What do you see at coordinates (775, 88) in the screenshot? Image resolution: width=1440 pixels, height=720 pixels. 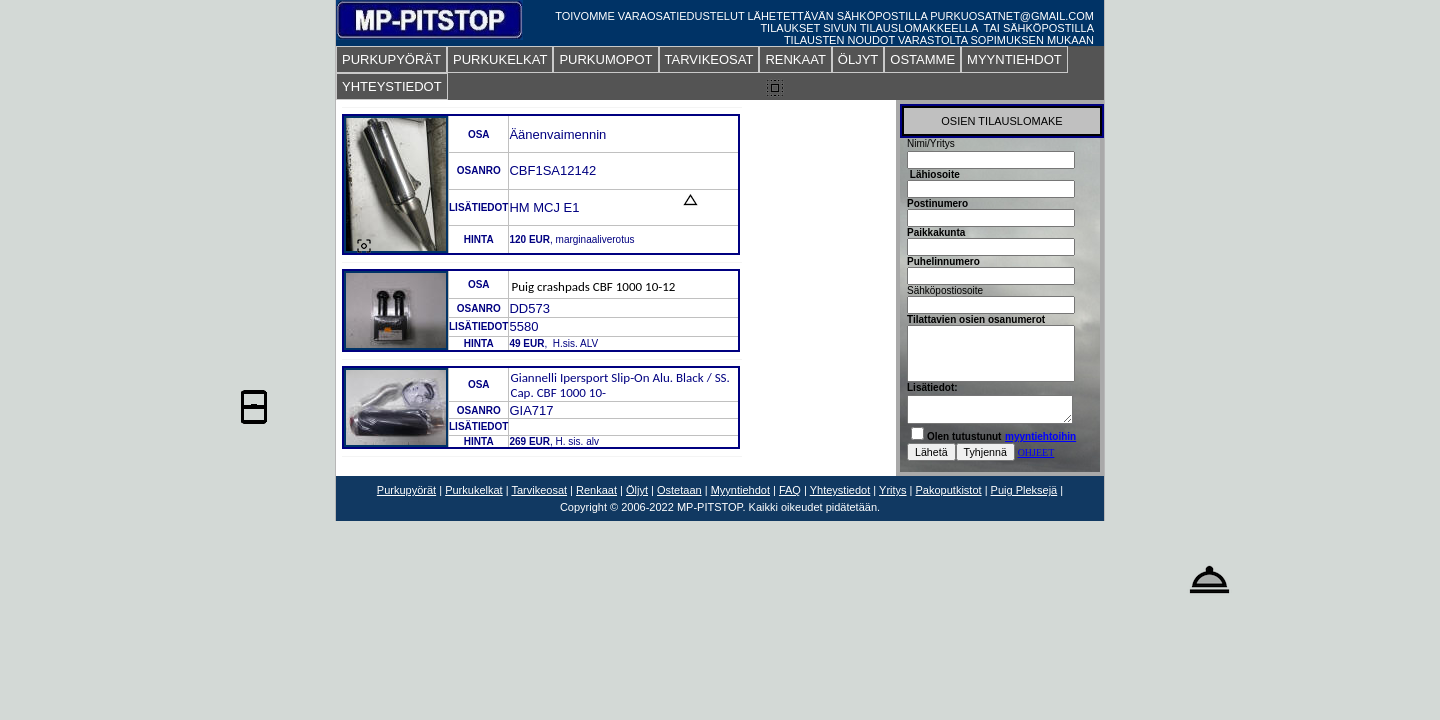 I see `select all items in a list or view` at bounding box center [775, 88].